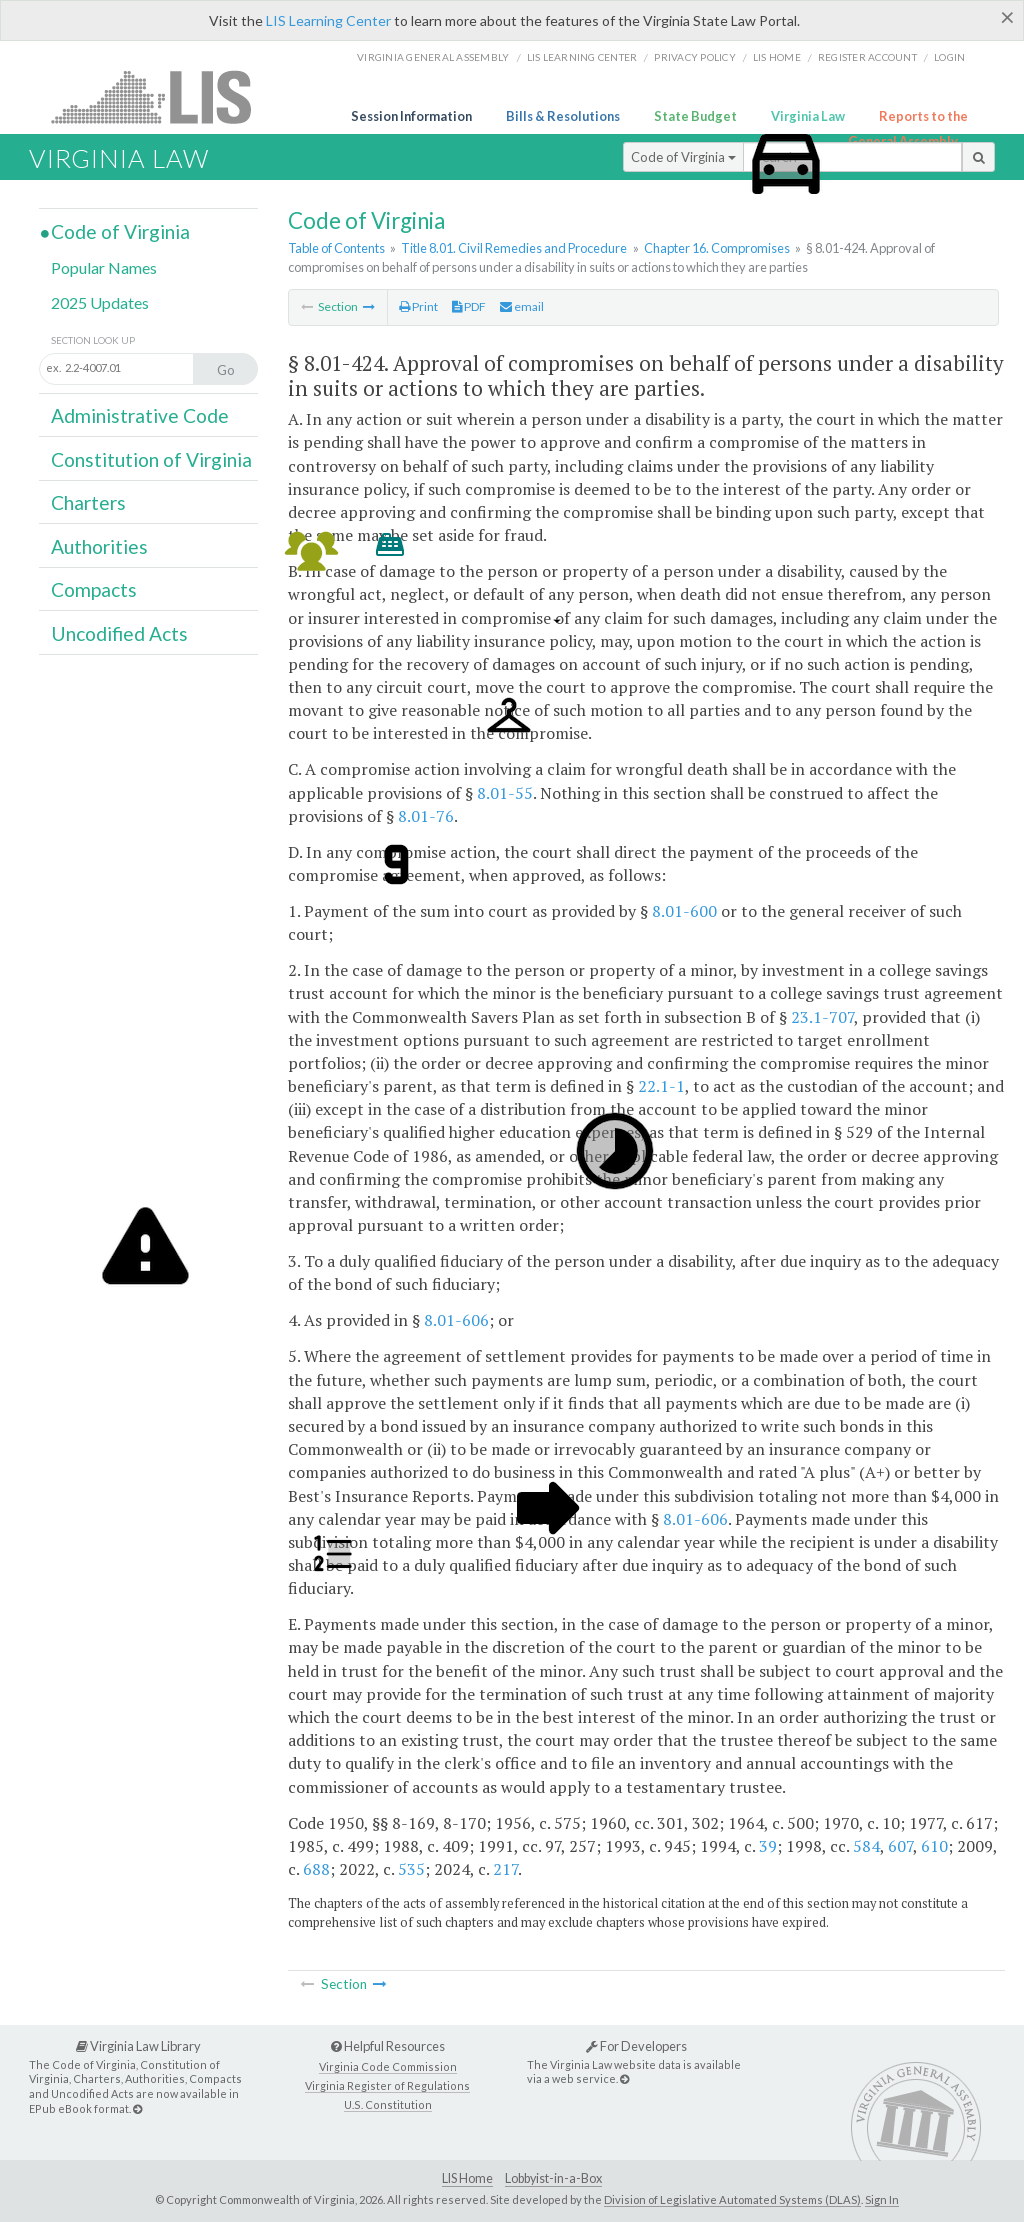  What do you see at coordinates (390, 546) in the screenshot?
I see `access point of sale system` at bounding box center [390, 546].